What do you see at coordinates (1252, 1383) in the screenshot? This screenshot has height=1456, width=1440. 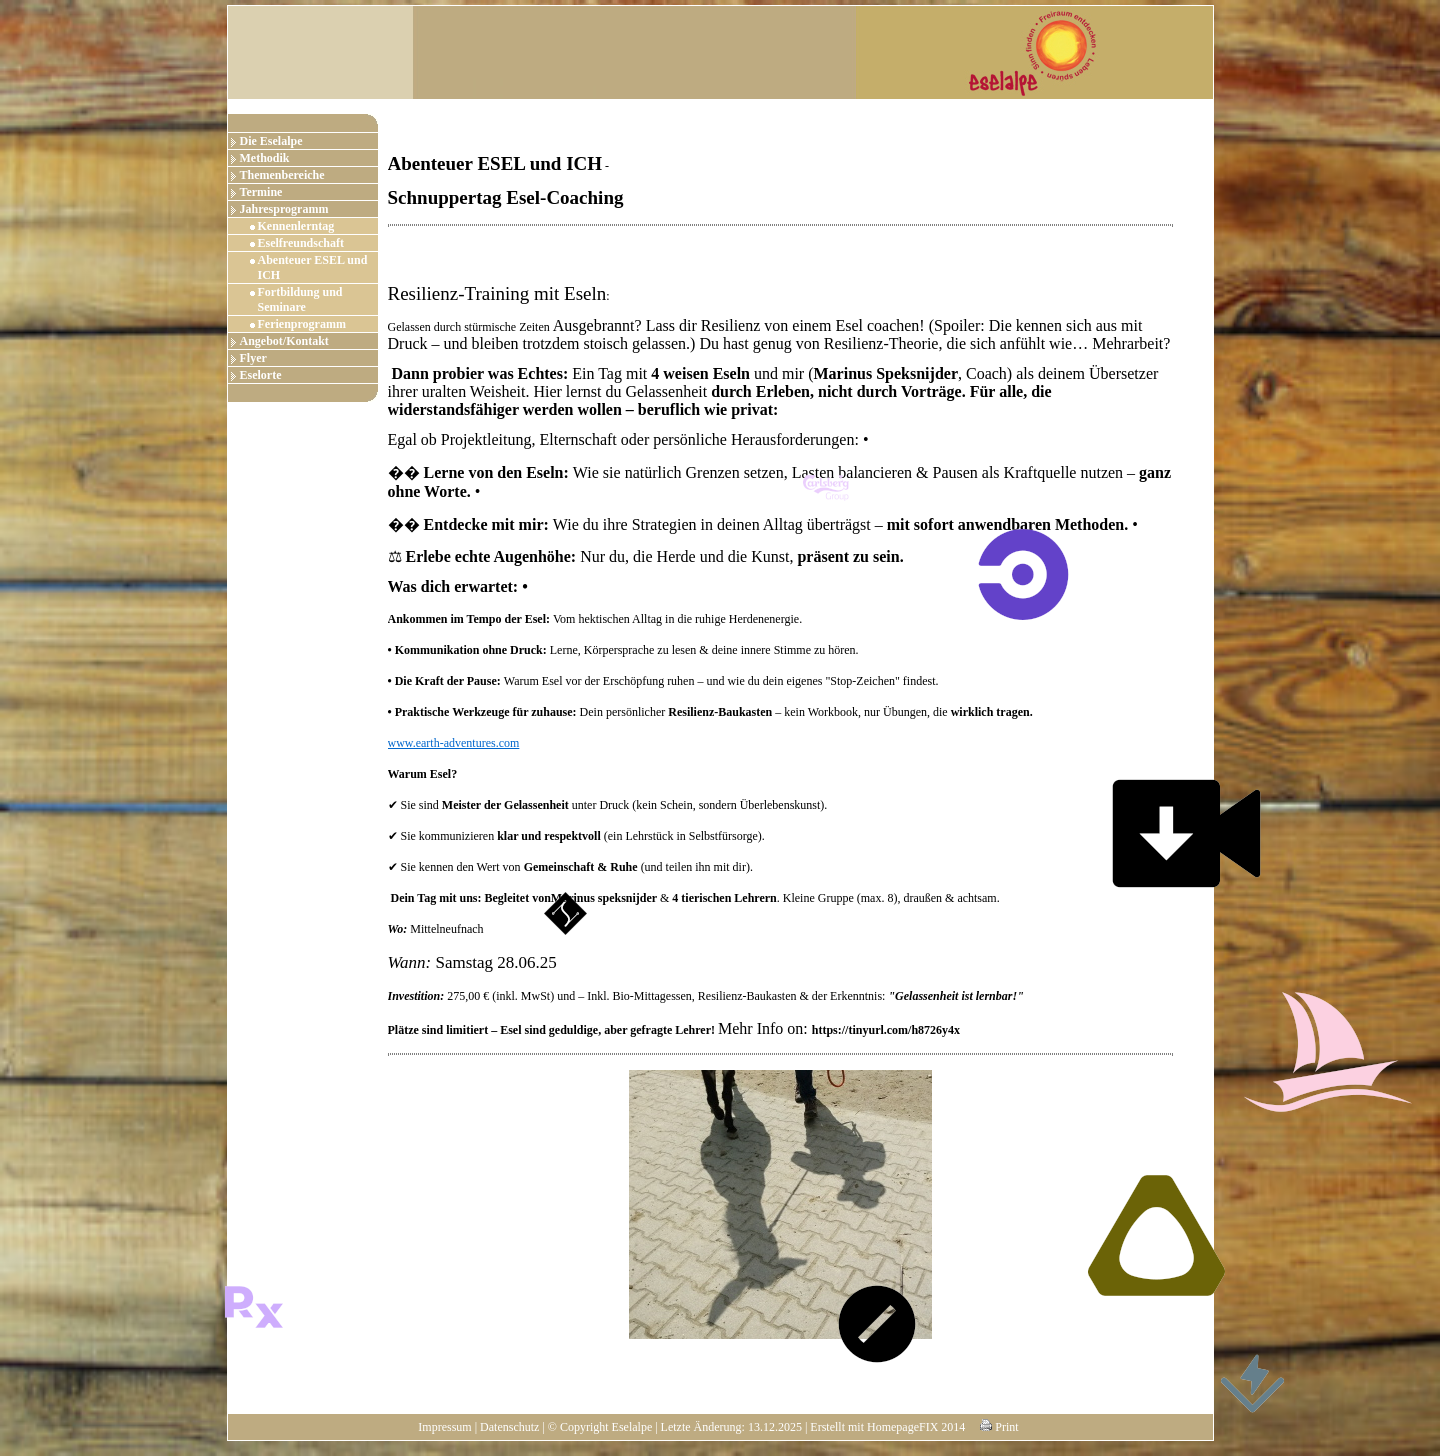 I see `vitest testing framework logo` at bounding box center [1252, 1383].